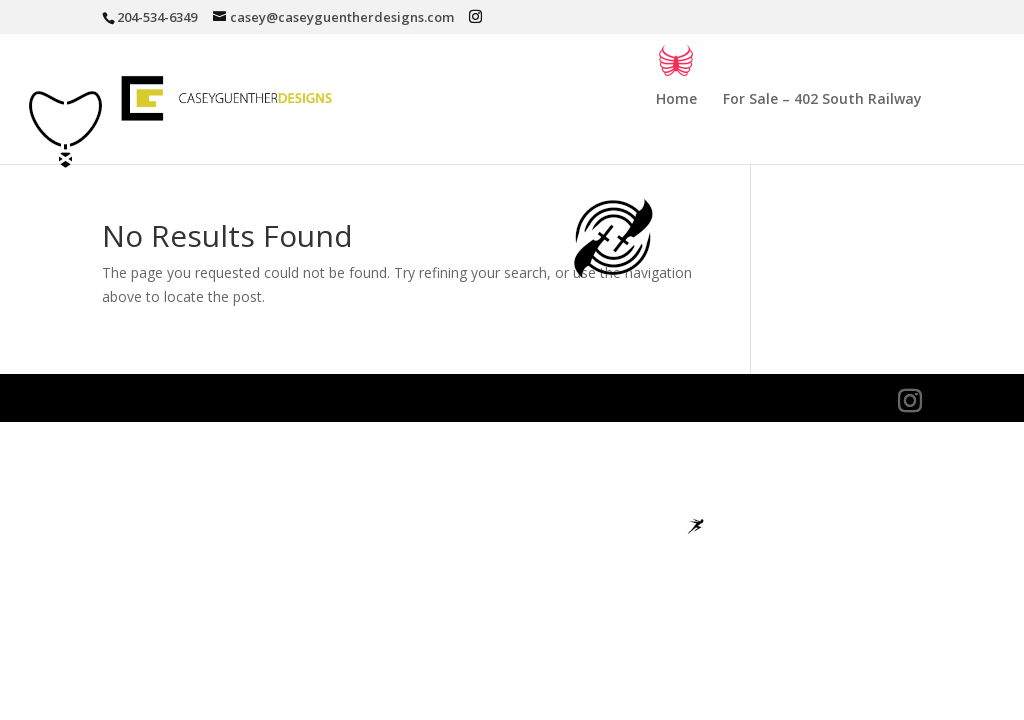 The image size is (1024, 720). I want to click on activate sprint or run mode, so click(695, 526).